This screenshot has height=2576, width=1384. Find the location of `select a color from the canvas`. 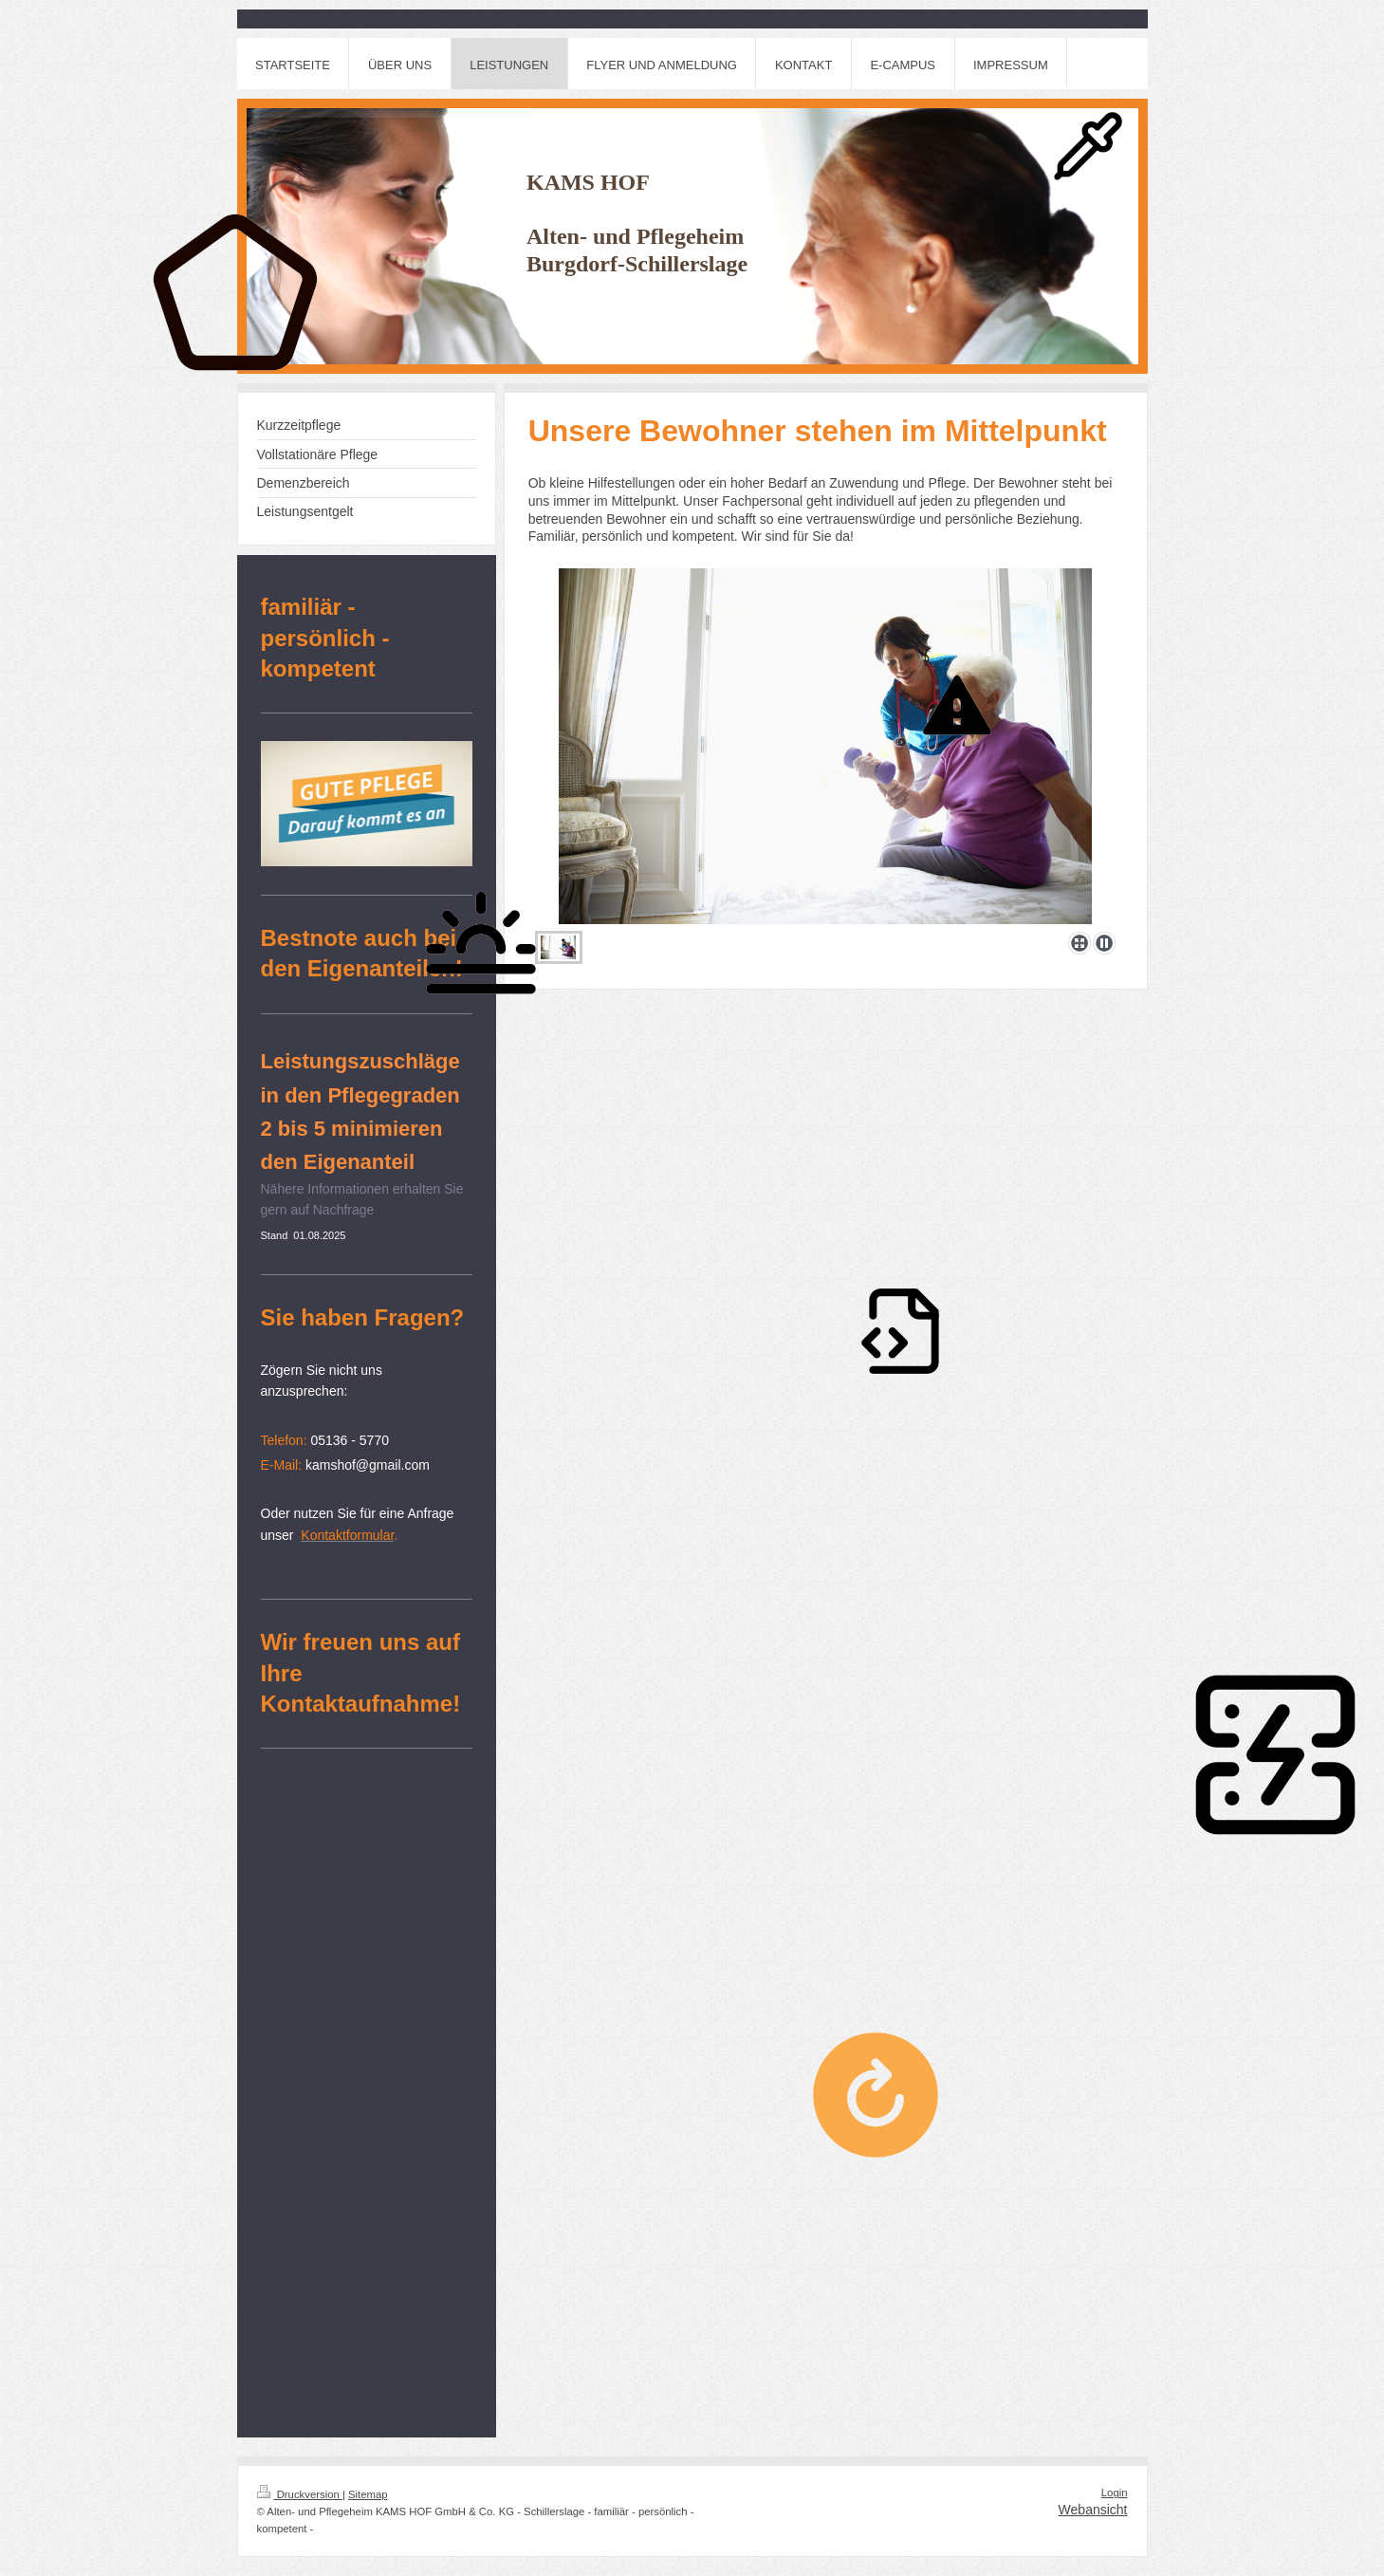

select a color from the canvas is located at coordinates (1088, 146).